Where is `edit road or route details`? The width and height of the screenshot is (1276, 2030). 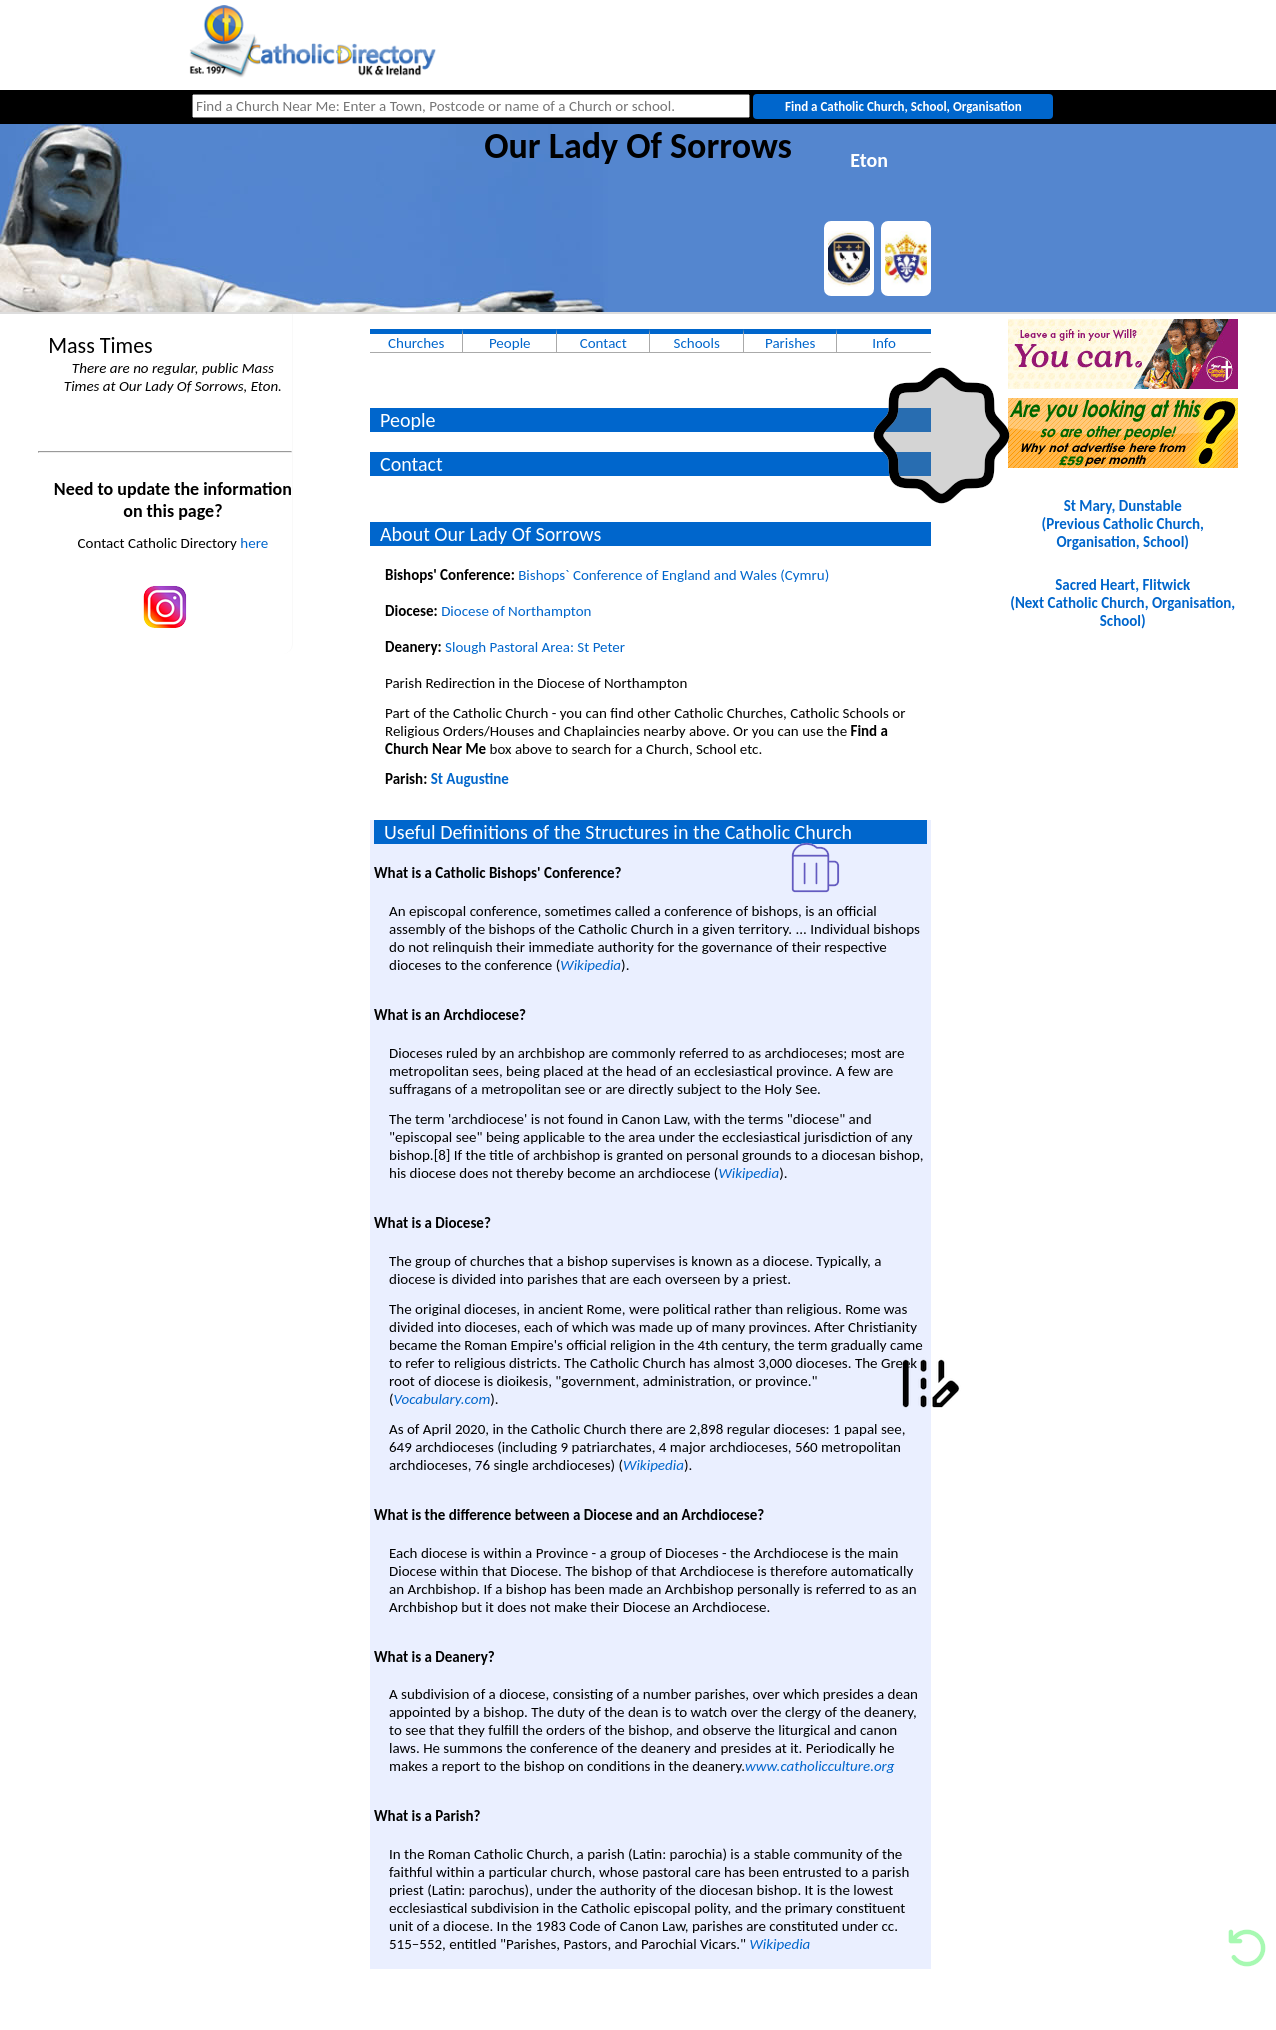
edit road or route details is located at coordinates (926, 1383).